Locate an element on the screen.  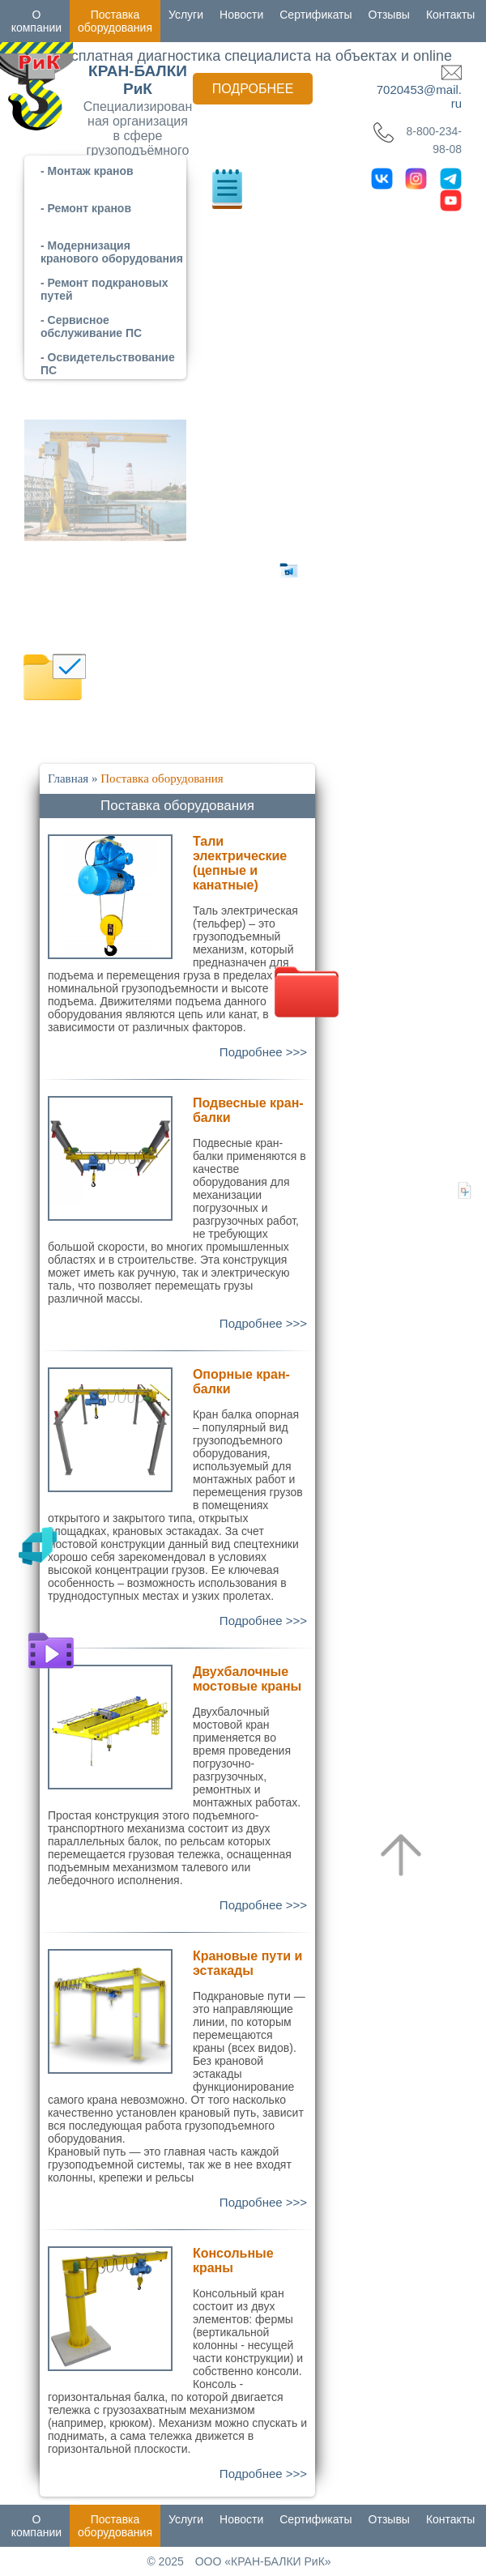
open notepad application is located at coordinates (227, 189).